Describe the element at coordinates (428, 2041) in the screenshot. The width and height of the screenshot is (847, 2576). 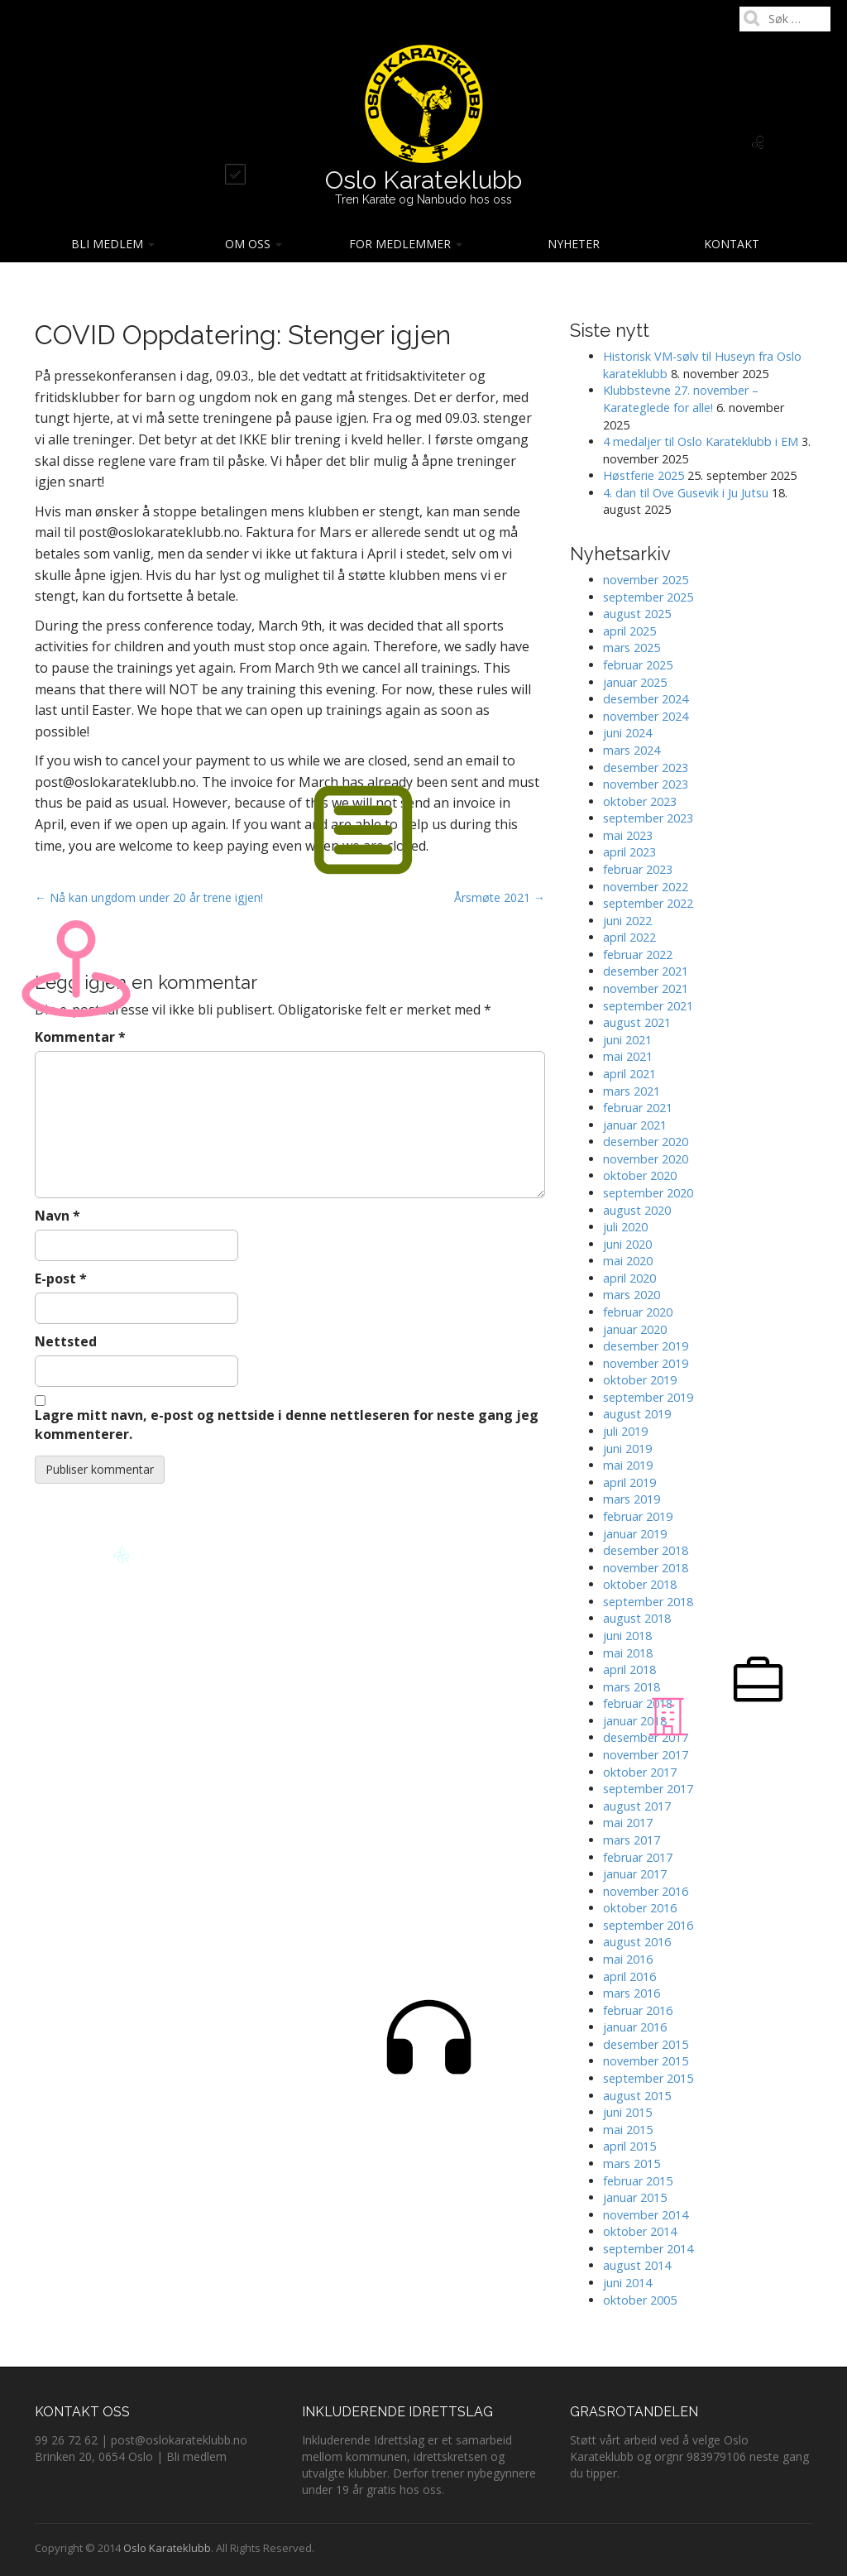
I see `access audio or music player` at that location.